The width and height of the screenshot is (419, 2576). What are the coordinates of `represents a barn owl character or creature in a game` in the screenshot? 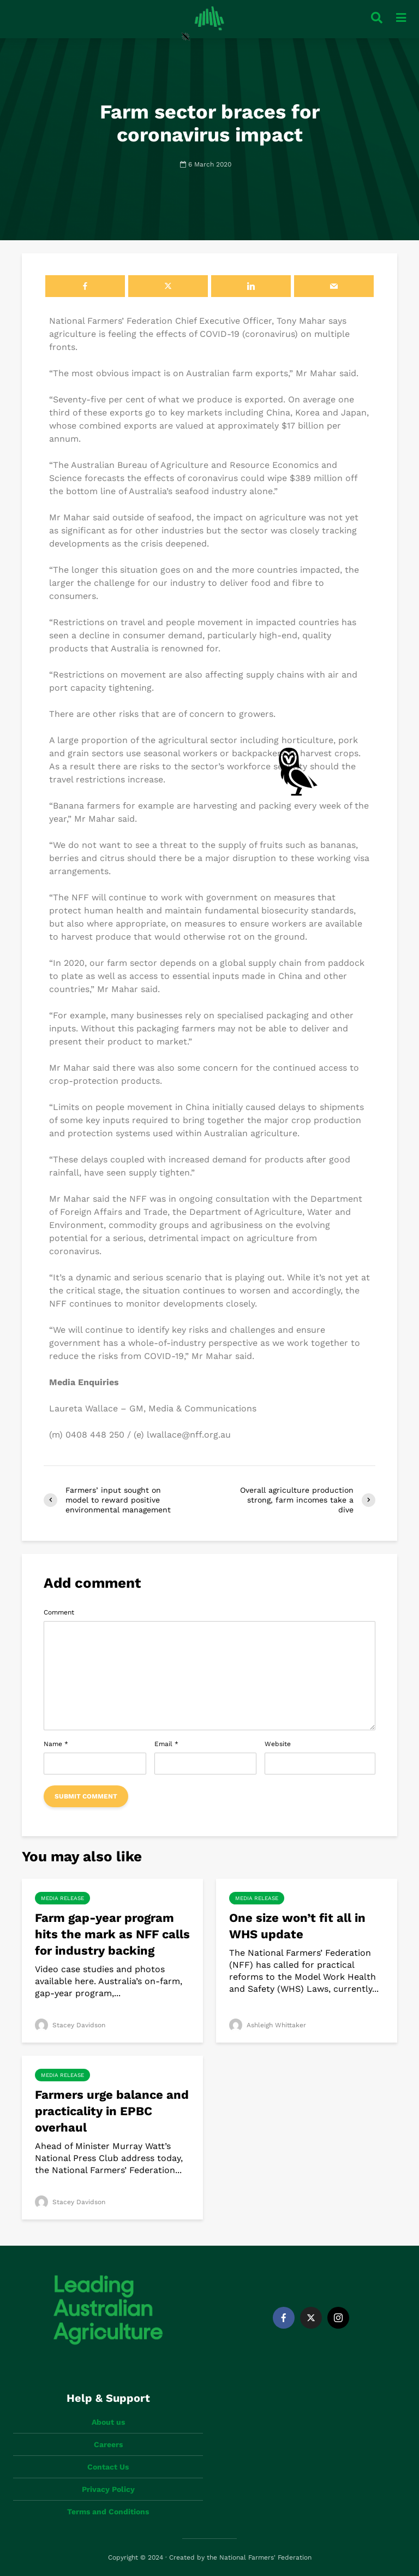 It's located at (298, 771).